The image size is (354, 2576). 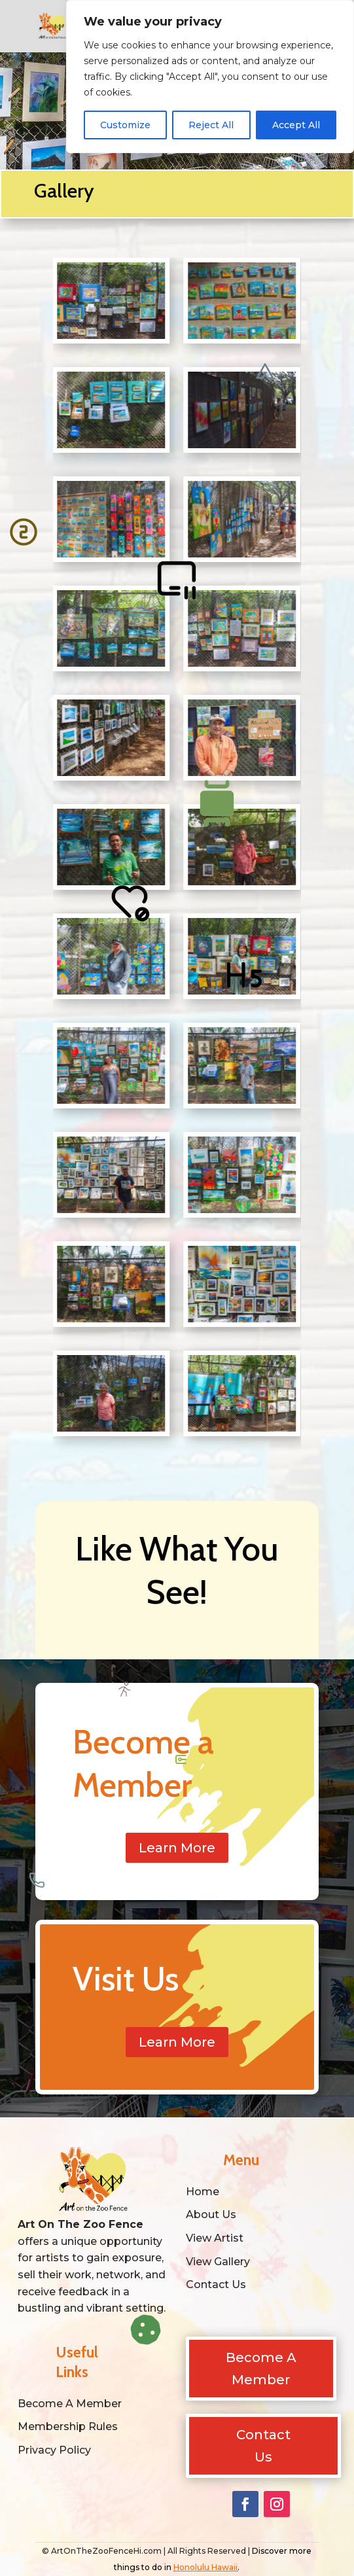 What do you see at coordinates (124, 1689) in the screenshot?
I see `indicates walking directions or pedestrian route` at bounding box center [124, 1689].